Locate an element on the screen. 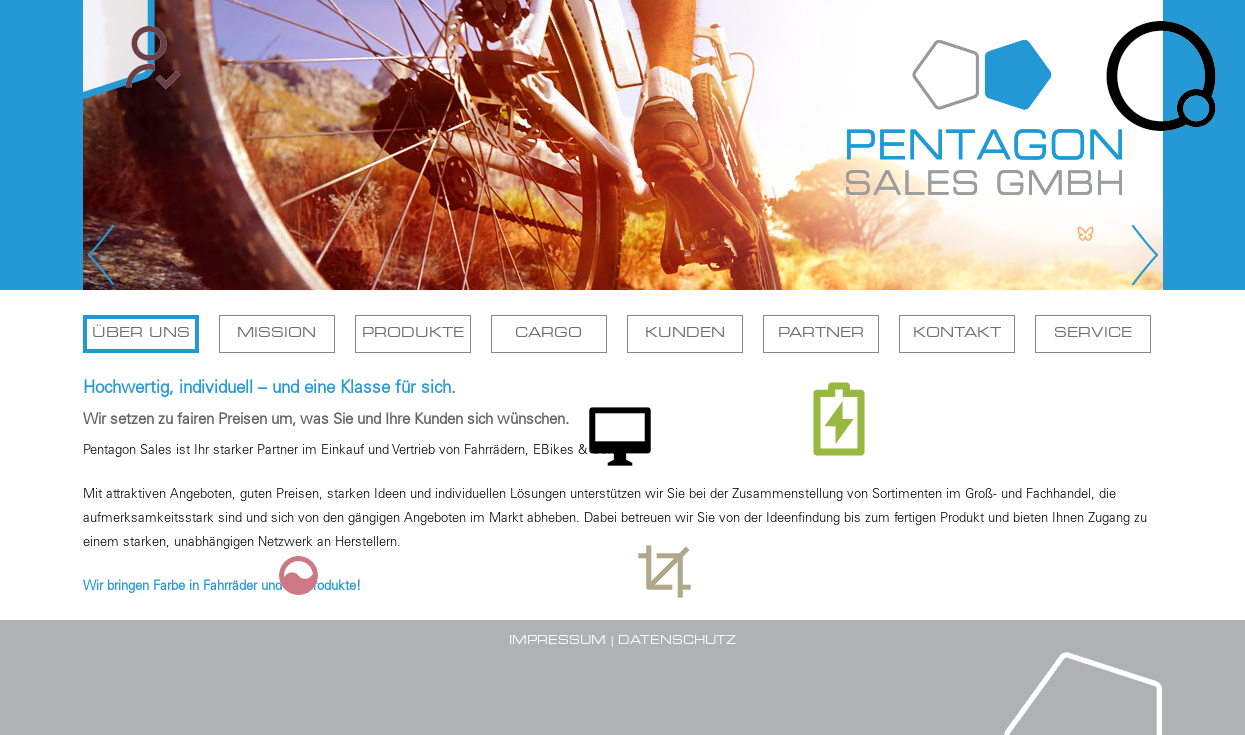 The width and height of the screenshot is (1245, 735). oxygen brand logo is located at coordinates (1161, 76).